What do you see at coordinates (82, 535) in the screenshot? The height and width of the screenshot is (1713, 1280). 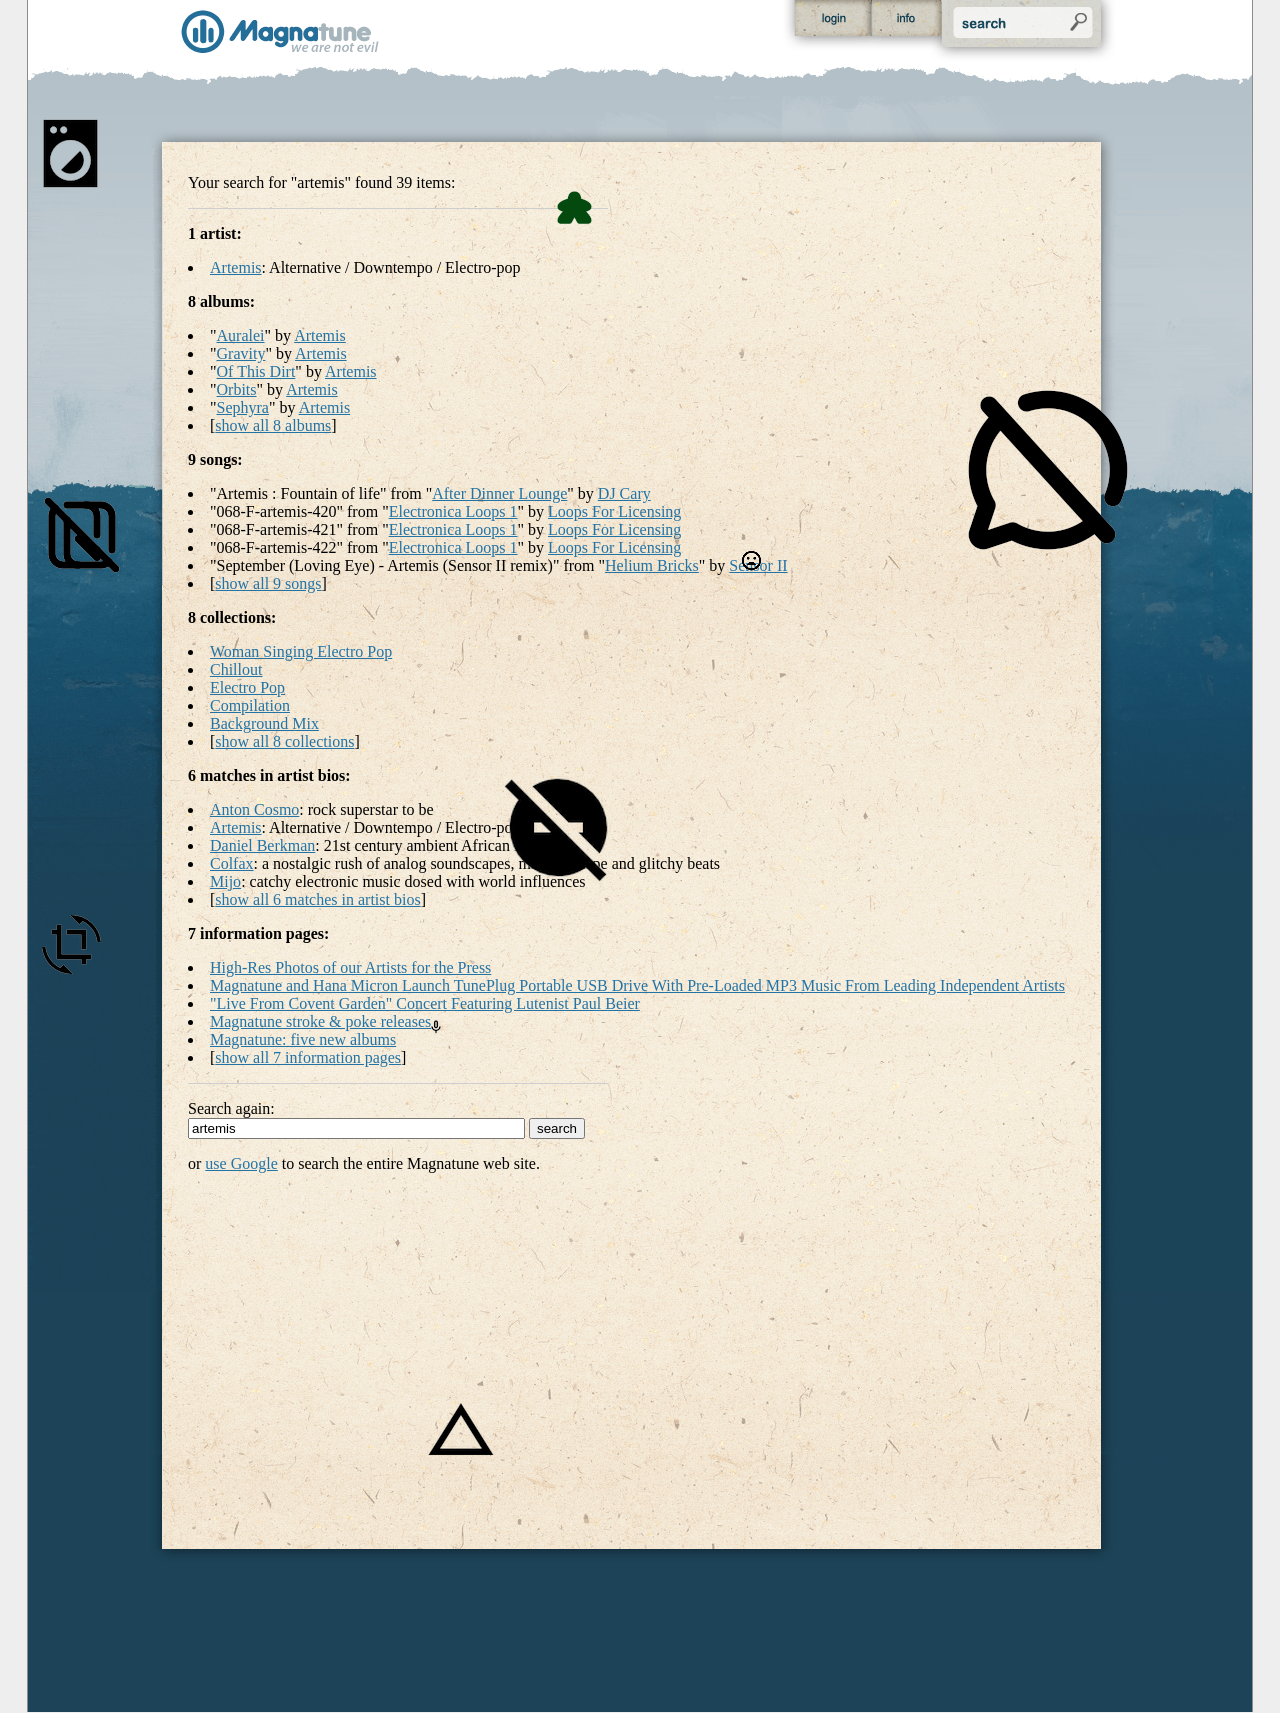 I see `nfc is currently disabled` at bounding box center [82, 535].